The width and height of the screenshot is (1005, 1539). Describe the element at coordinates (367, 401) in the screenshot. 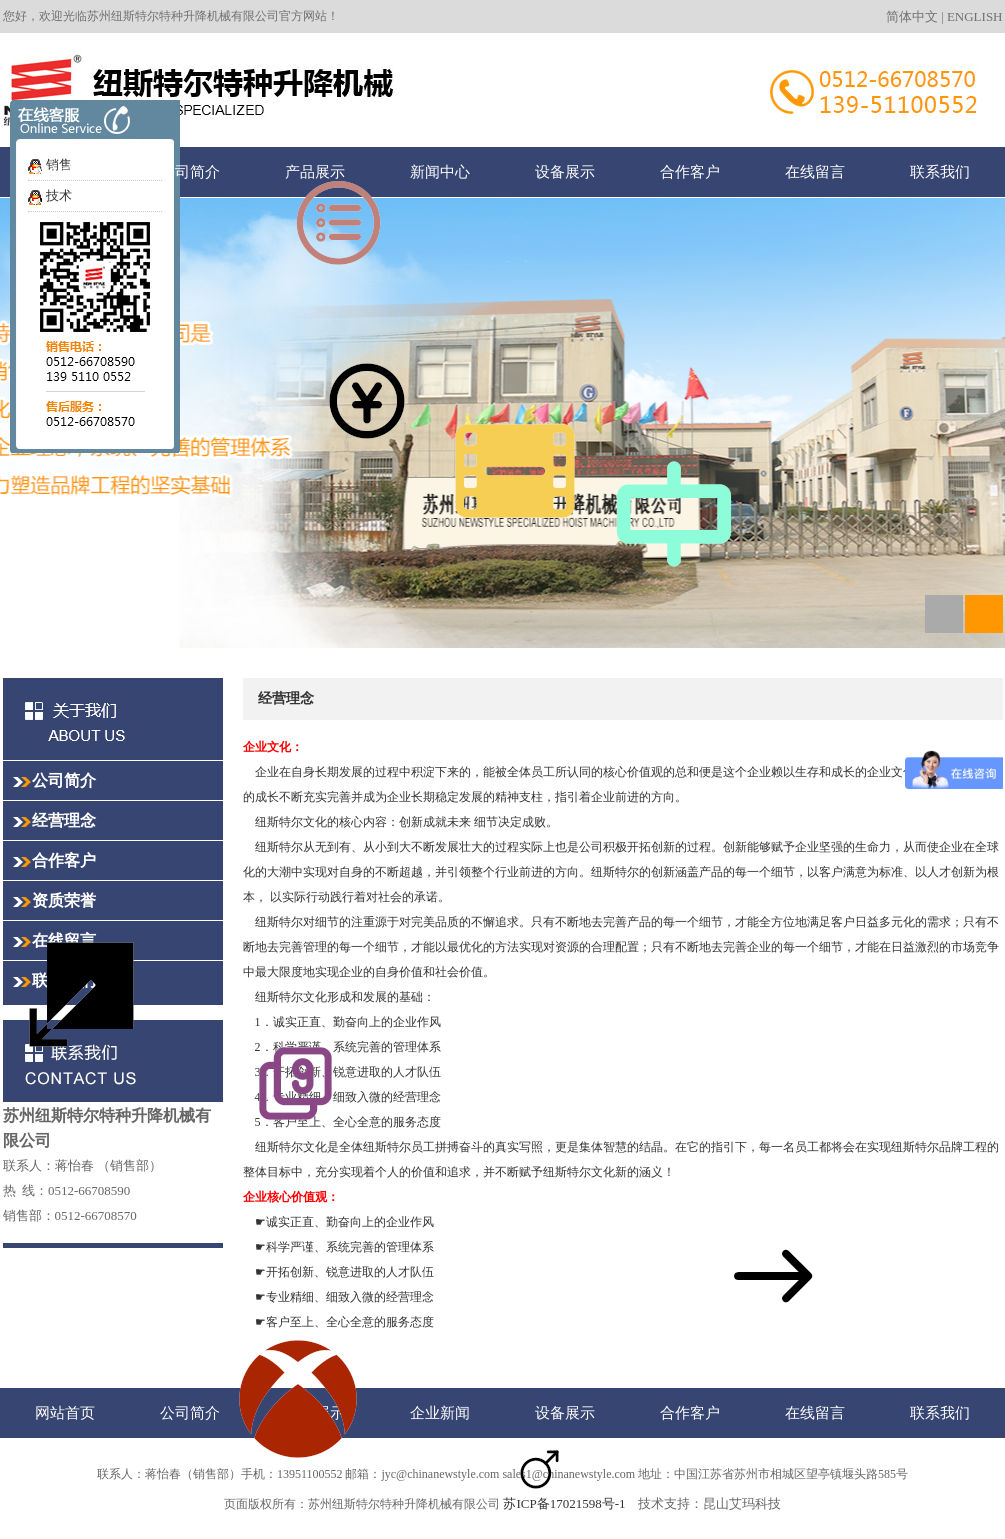

I see `make a payment in chinese yuan` at that location.